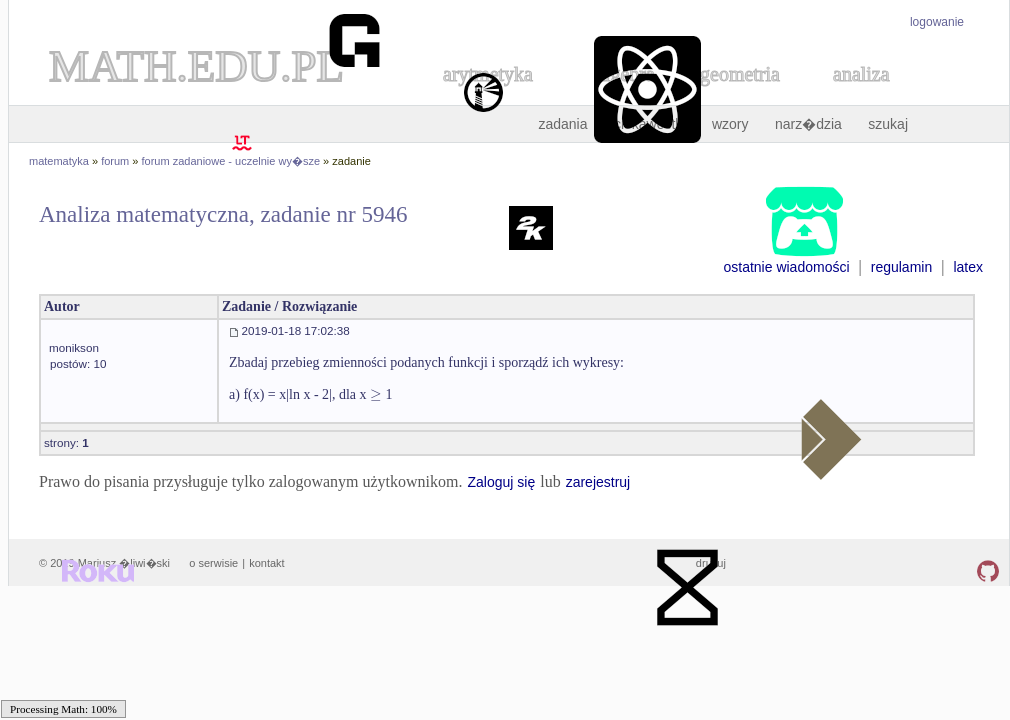  What do you see at coordinates (647, 89) in the screenshot?
I see `visit protondb website for linux gaming compatibility` at bounding box center [647, 89].